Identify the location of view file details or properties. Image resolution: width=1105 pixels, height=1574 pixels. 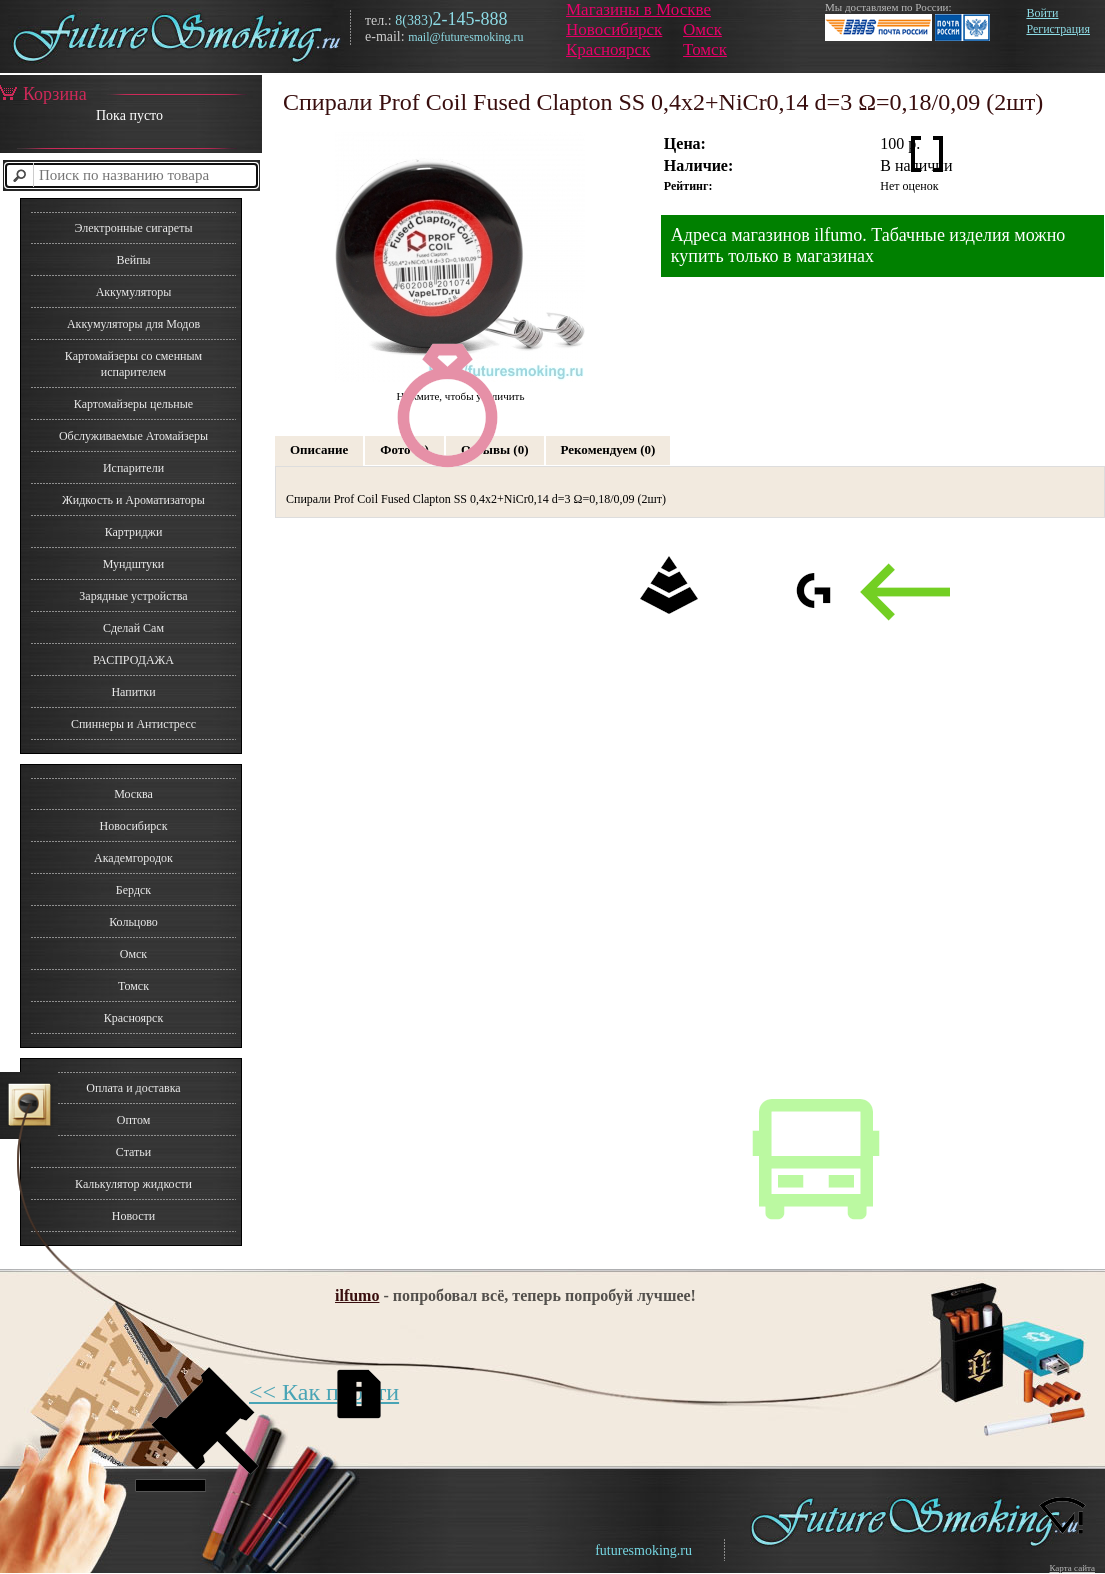
(359, 1394).